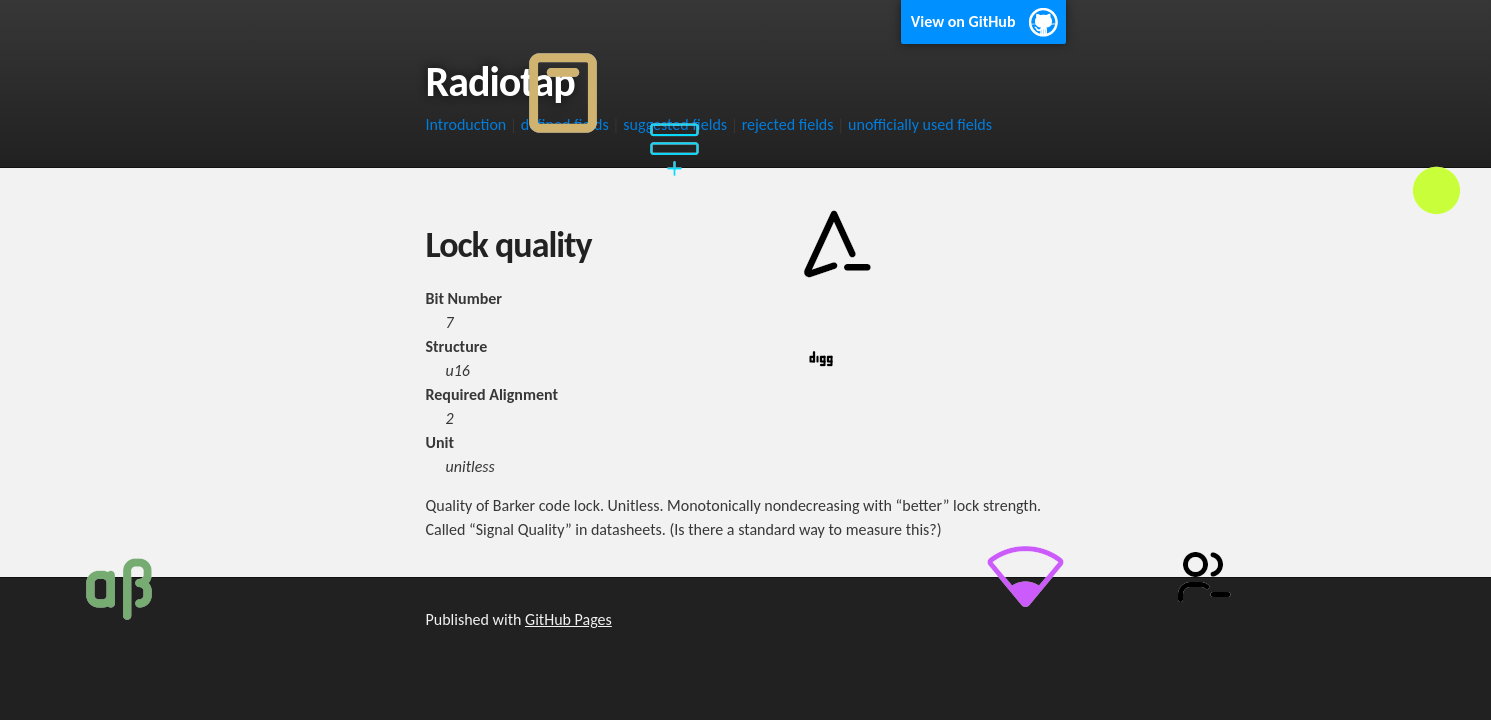 This screenshot has width=1491, height=720. What do you see at coordinates (821, 358) in the screenshot?
I see `link to digg social news platform` at bounding box center [821, 358].